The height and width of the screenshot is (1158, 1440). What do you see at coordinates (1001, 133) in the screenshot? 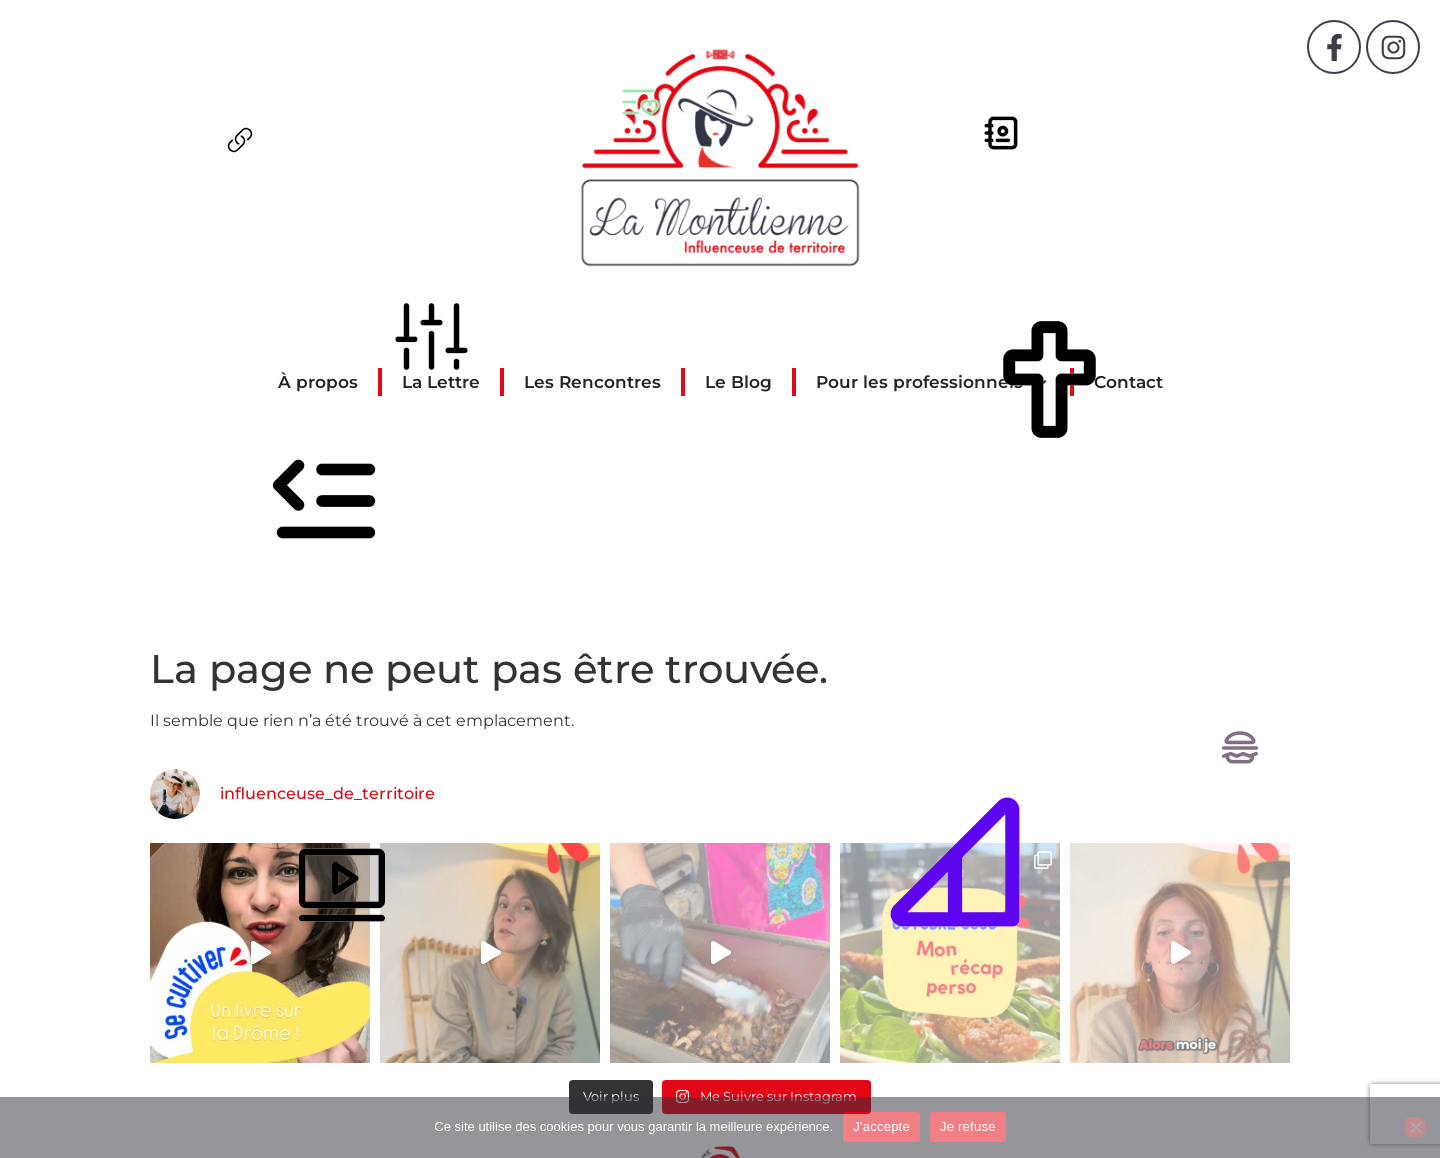
I see `open your contacts list` at bounding box center [1001, 133].